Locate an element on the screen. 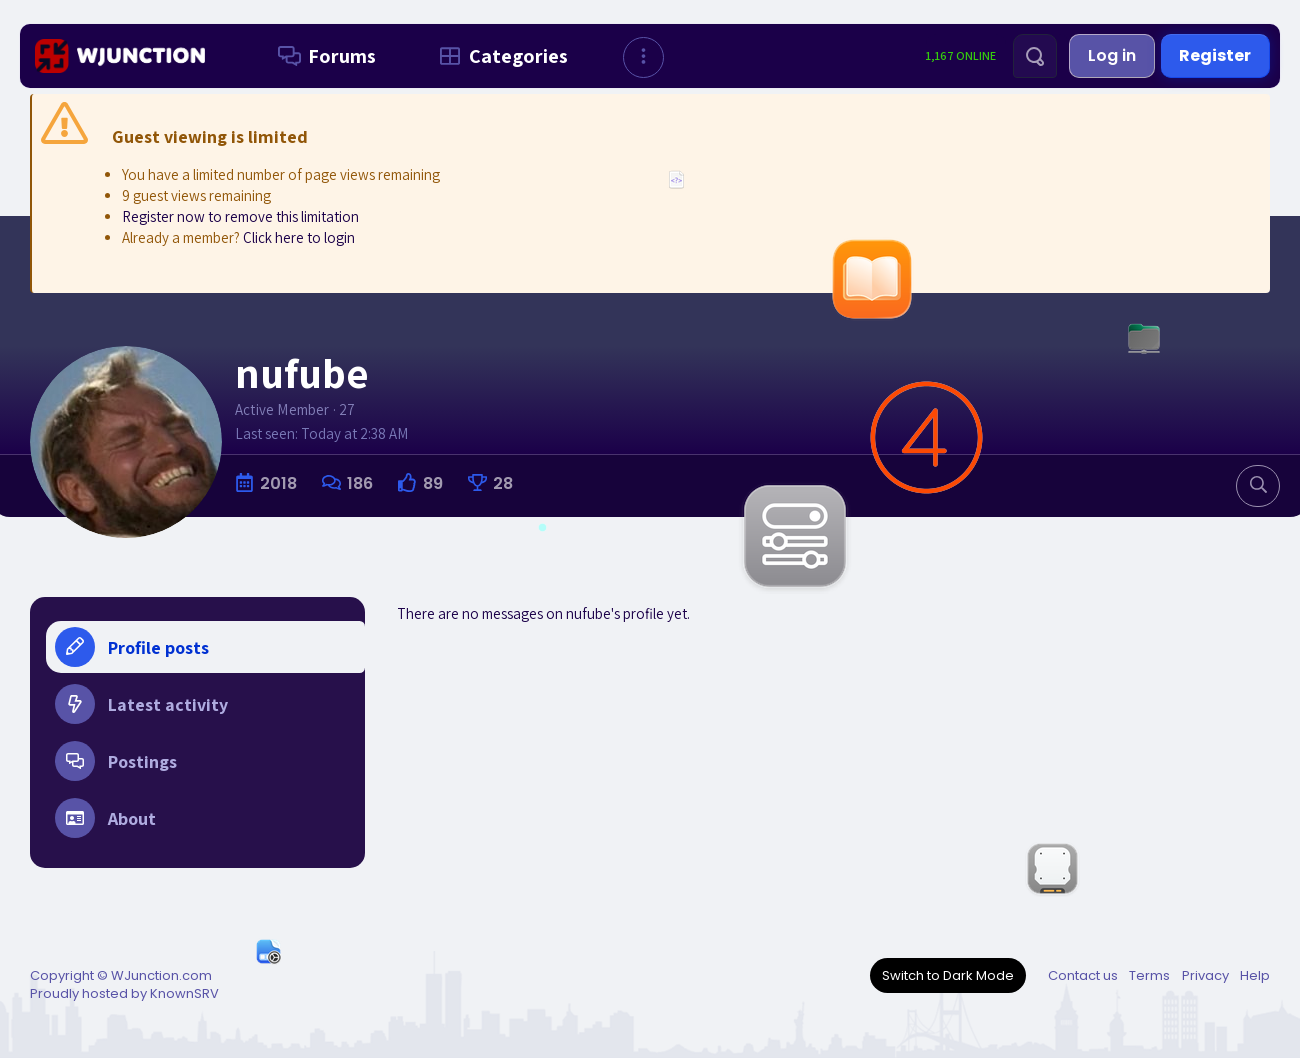 The width and height of the screenshot is (1300, 1058). open a PHP source code file is located at coordinates (676, 179).